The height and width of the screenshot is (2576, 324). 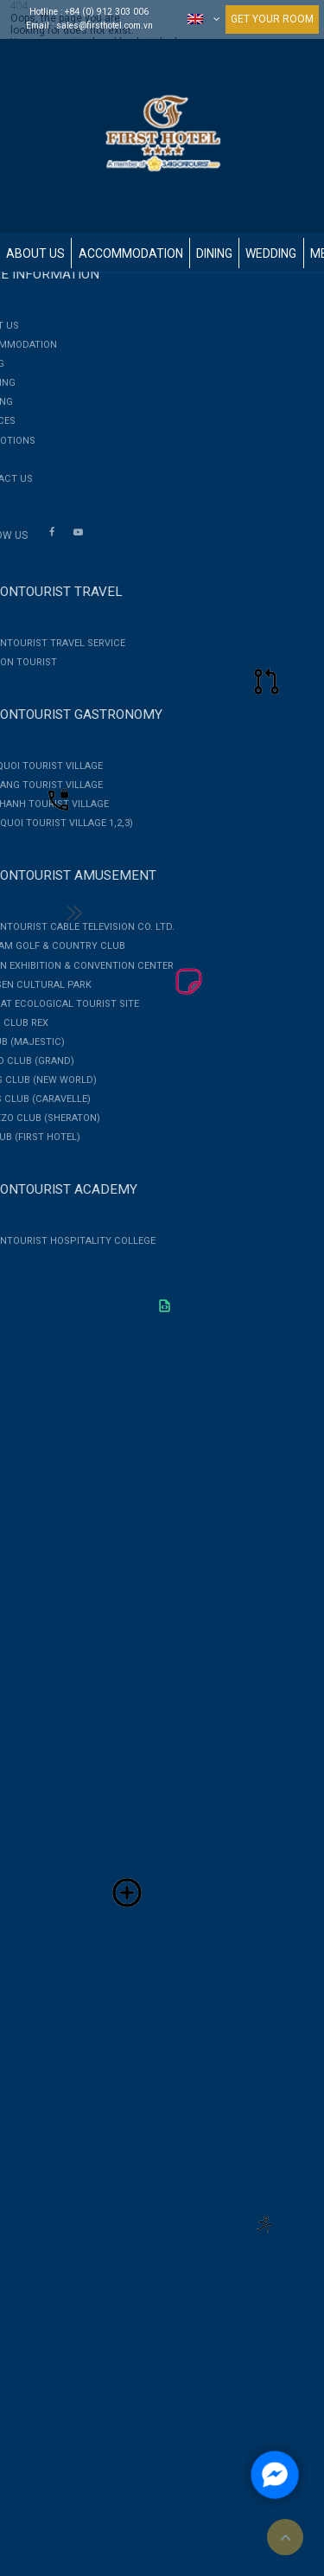 I want to click on skip forward or advance to next item, so click(x=73, y=913).